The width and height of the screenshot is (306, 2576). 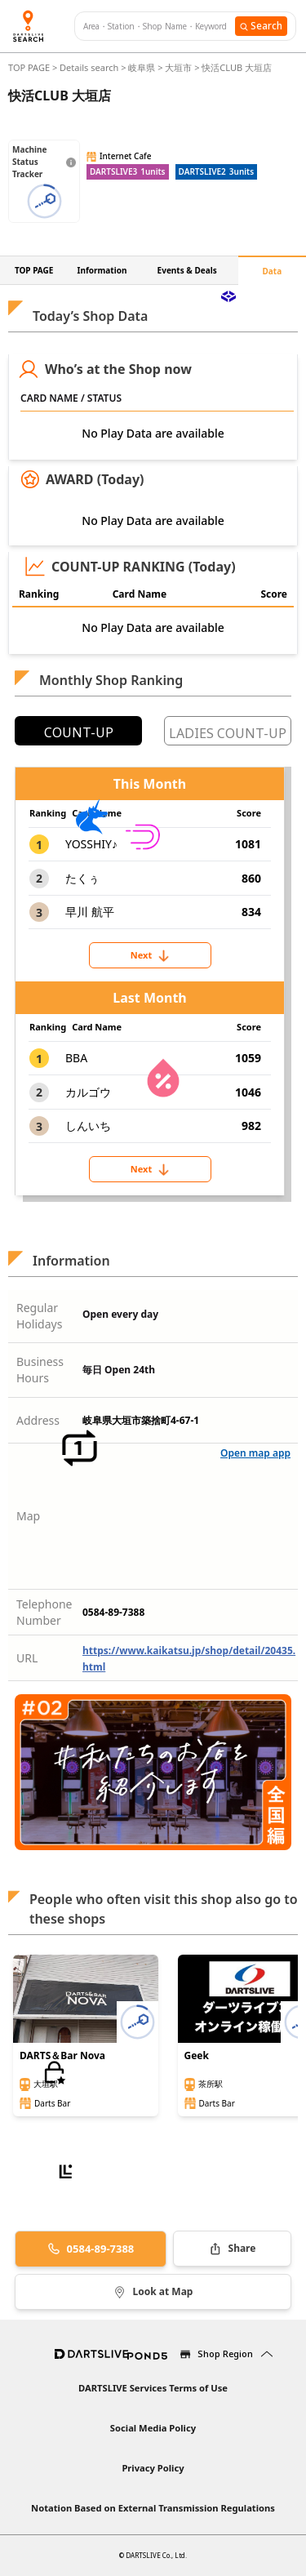 What do you see at coordinates (91, 816) in the screenshot?
I see `org framework logo` at bounding box center [91, 816].